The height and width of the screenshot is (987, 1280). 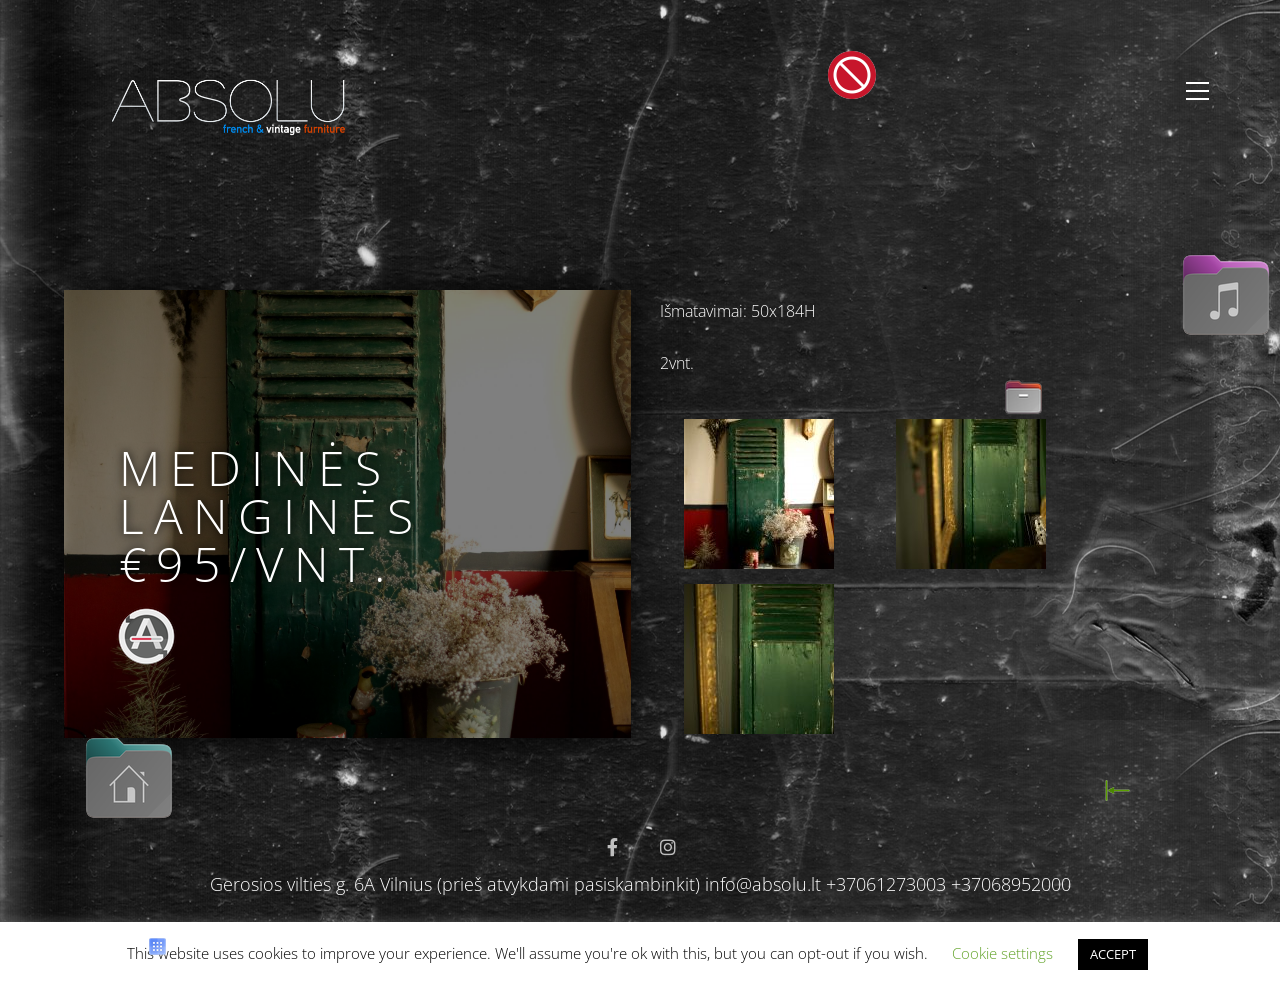 What do you see at coordinates (146, 636) in the screenshot?
I see `open the software updater application` at bounding box center [146, 636].